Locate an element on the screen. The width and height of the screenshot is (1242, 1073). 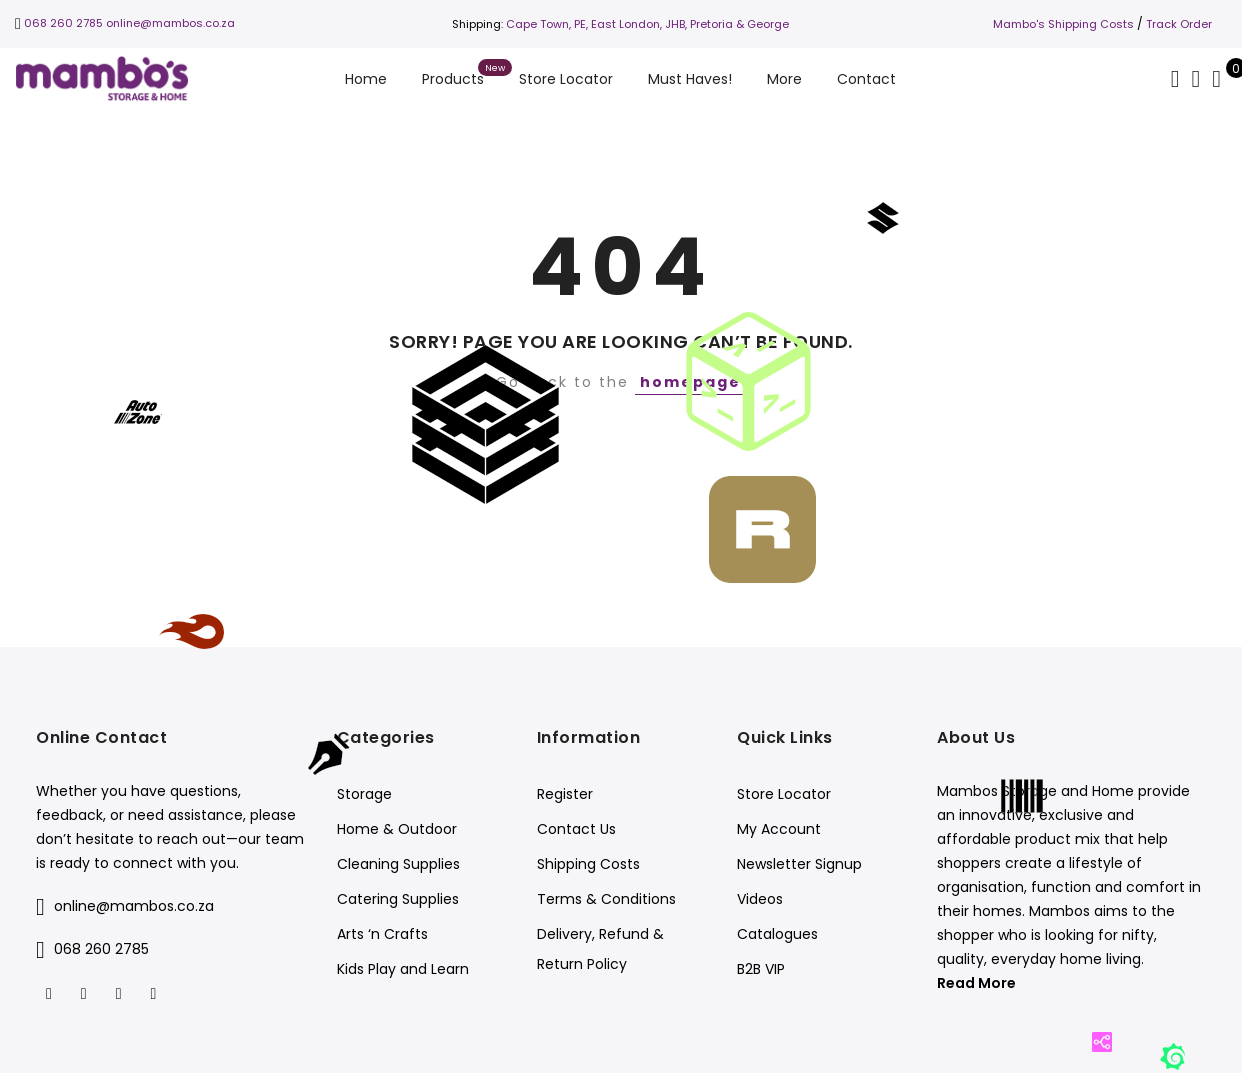
scan a barcode is located at coordinates (1022, 796).